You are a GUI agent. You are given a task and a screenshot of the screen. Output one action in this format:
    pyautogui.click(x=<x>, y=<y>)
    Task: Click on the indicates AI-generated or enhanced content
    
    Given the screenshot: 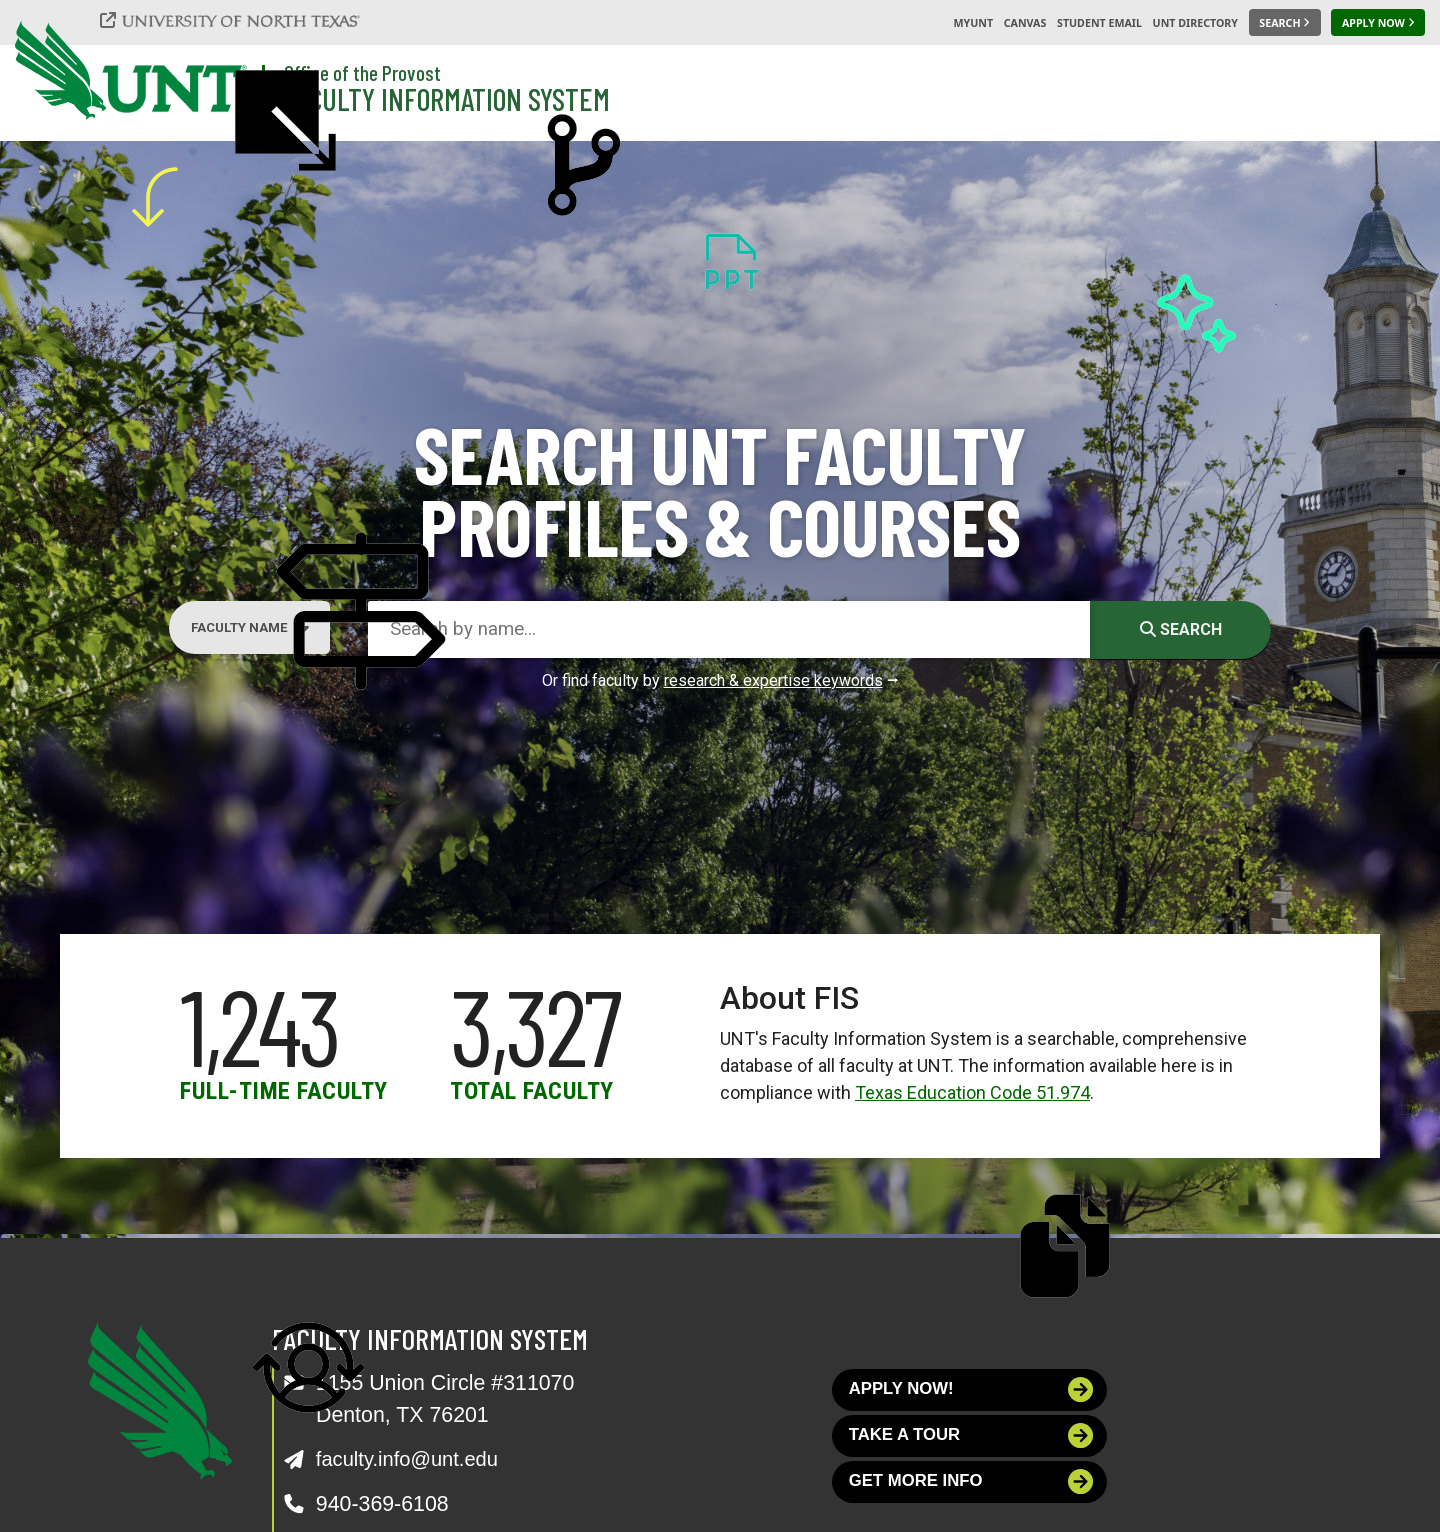 What is the action you would take?
    pyautogui.click(x=1196, y=313)
    